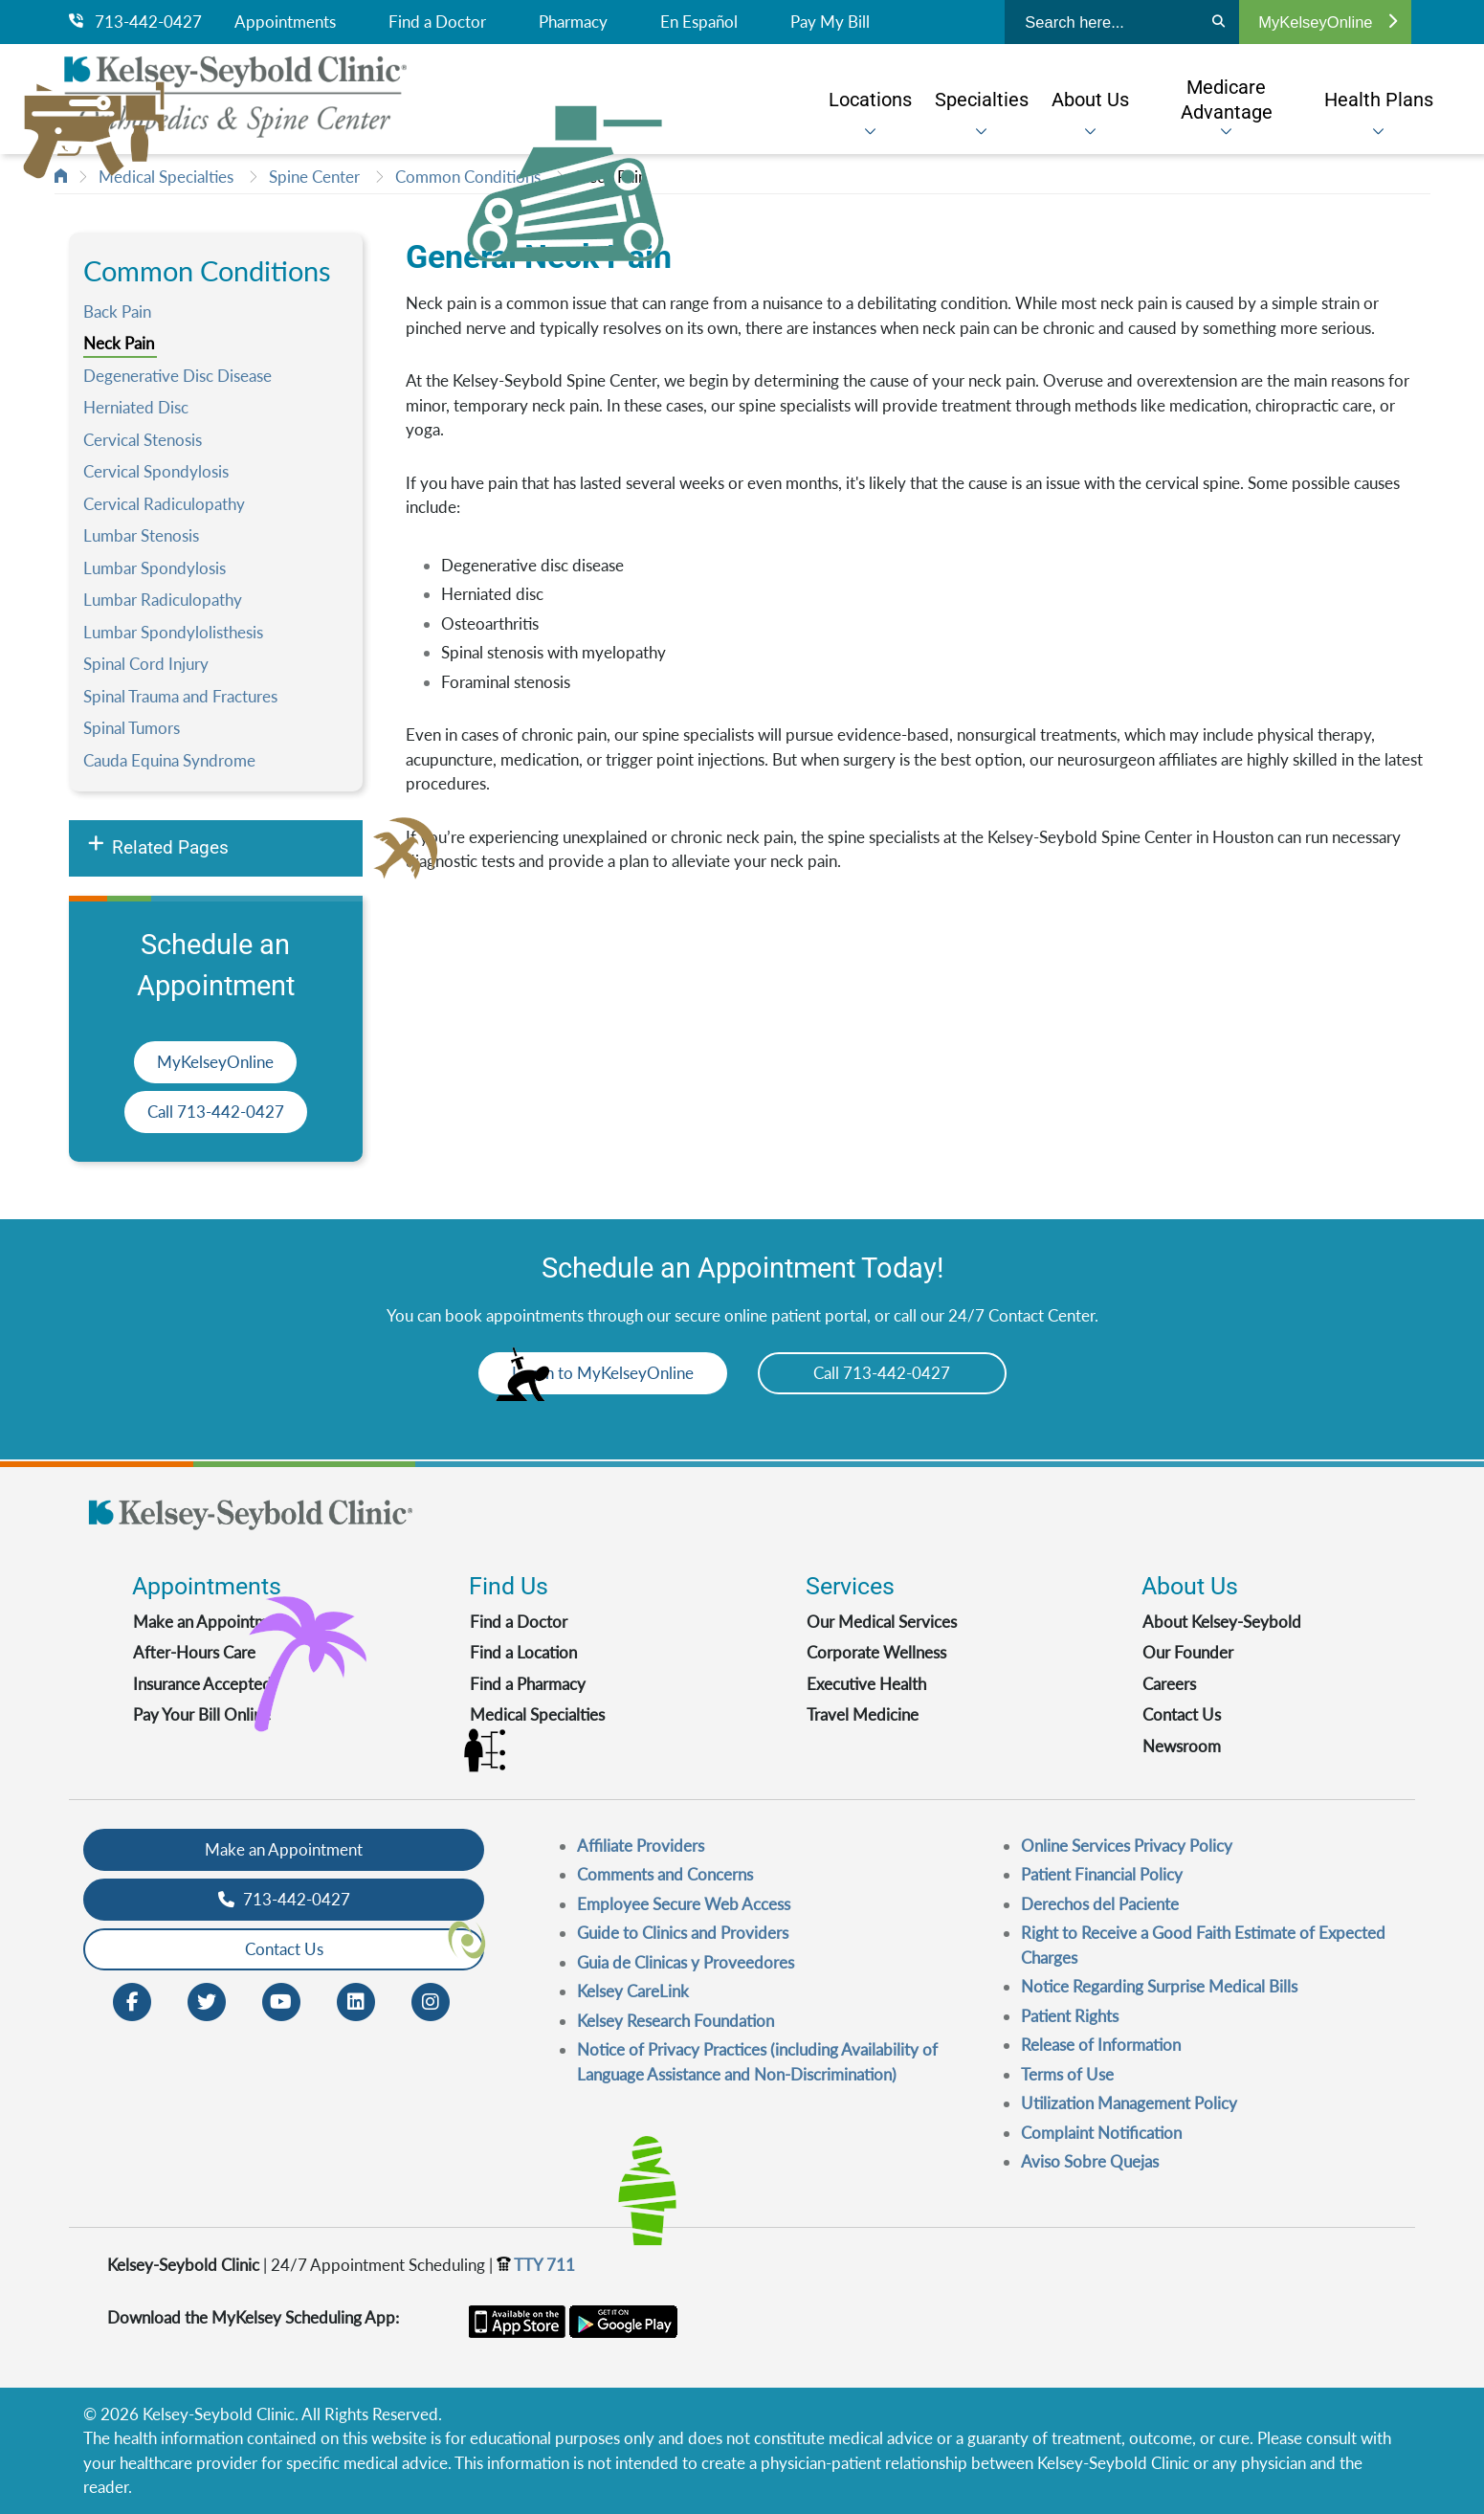 Image resolution: width=1484 pixels, height=2514 pixels. Describe the element at coordinates (485, 1749) in the screenshot. I see `view character skills or abilities` at that location.